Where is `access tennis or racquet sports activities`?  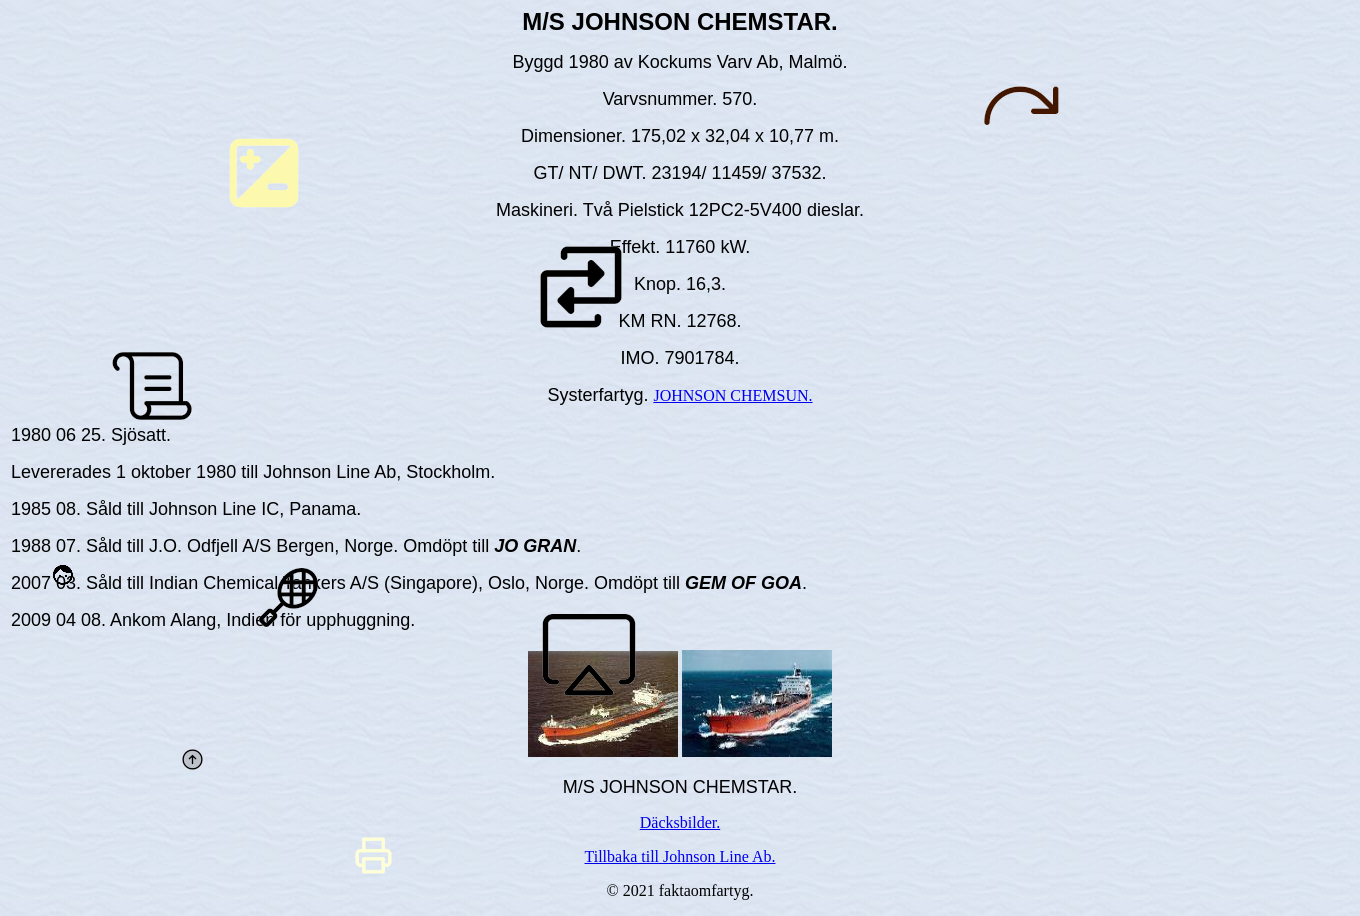 access tennis or racquet sports activities is located at coordinates (287, 598).